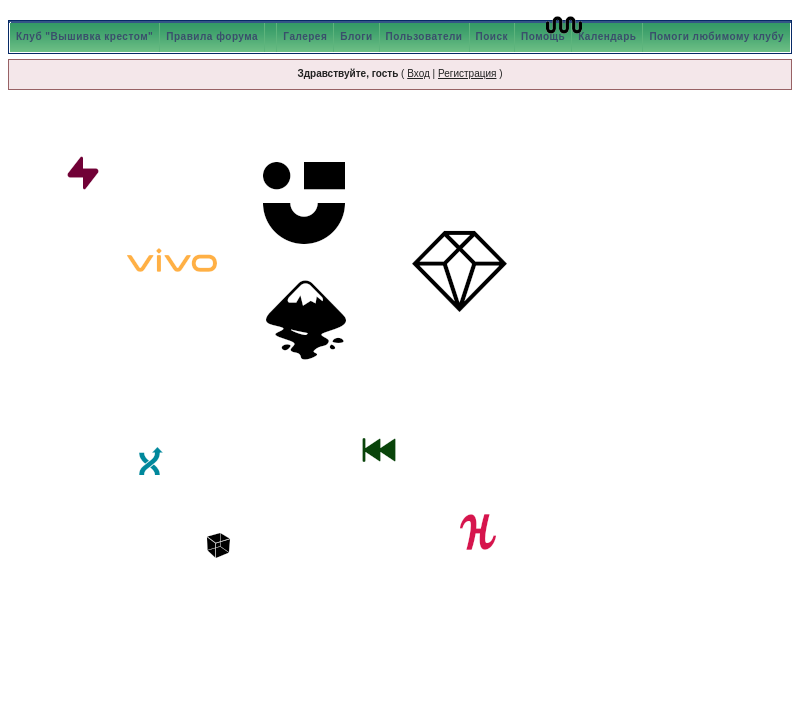  What do you see at coordinates (172, 260) in the screenshot?
I see `vivo brand logo` at bounding box center [172, 260].